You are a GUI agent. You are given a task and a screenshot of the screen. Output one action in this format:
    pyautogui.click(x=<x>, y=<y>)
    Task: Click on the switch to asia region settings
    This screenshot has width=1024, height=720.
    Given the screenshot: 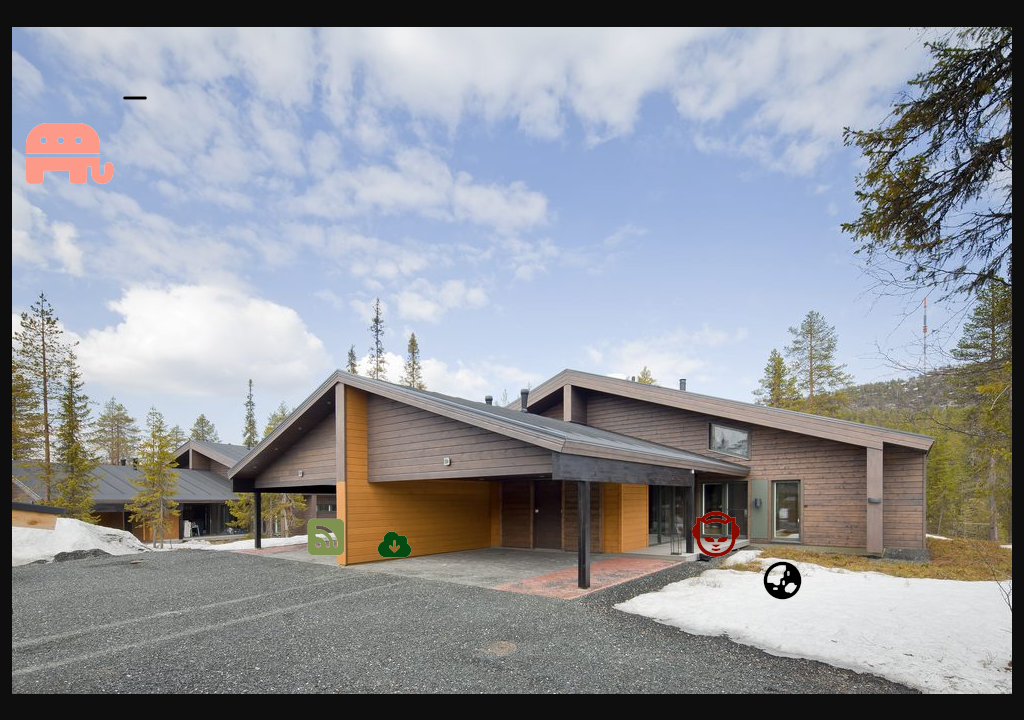 What is the action you would take?
    pyautogui.click(x=782, y=580)
    